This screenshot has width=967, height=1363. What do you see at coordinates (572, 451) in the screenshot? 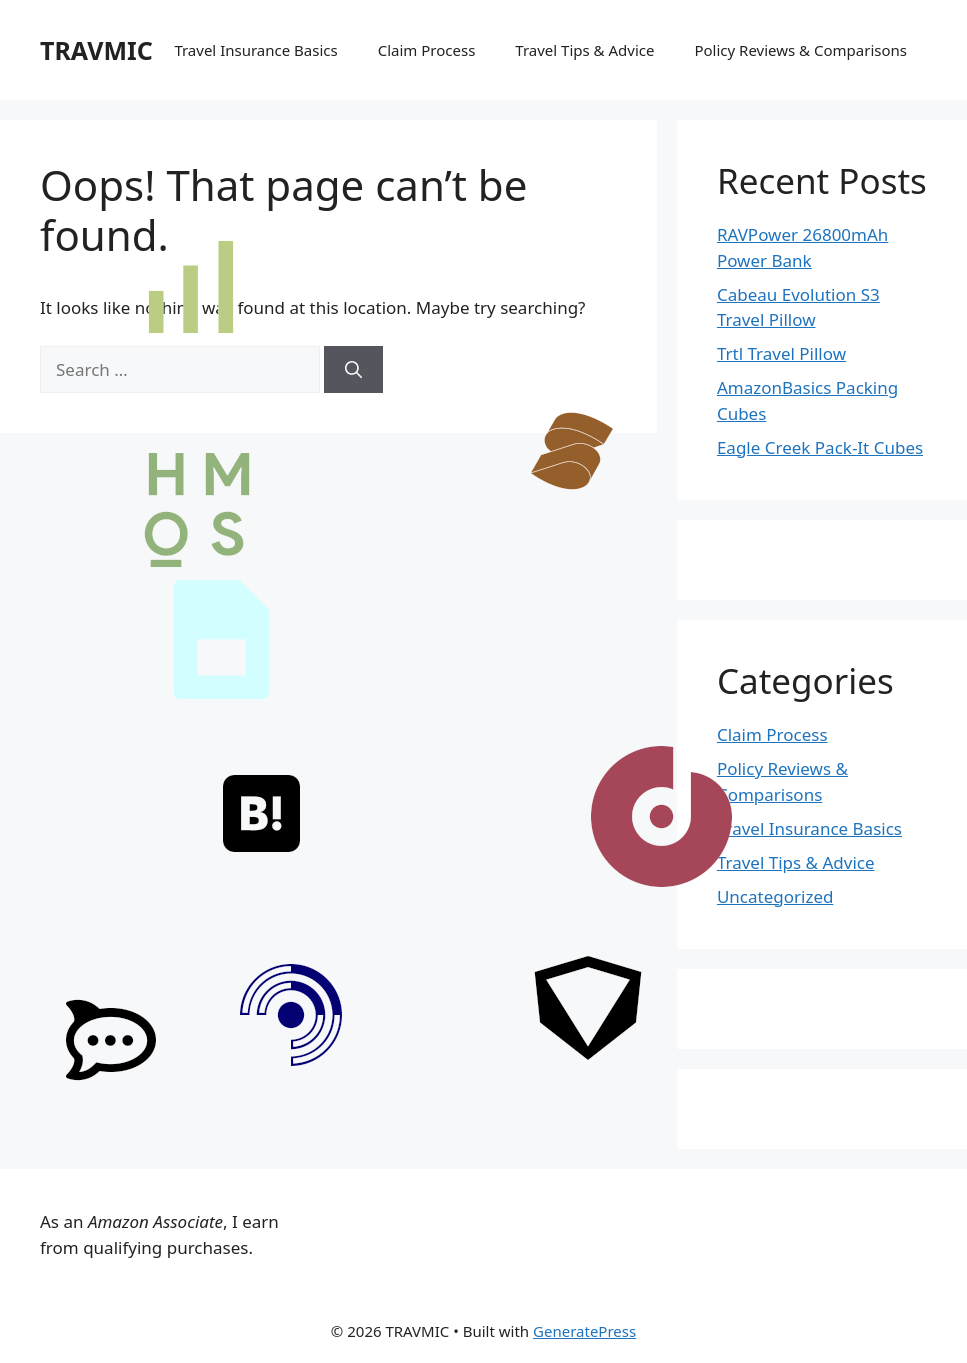
I see `link to Solid project or decentralized web services` at bounding box center [572, 451].